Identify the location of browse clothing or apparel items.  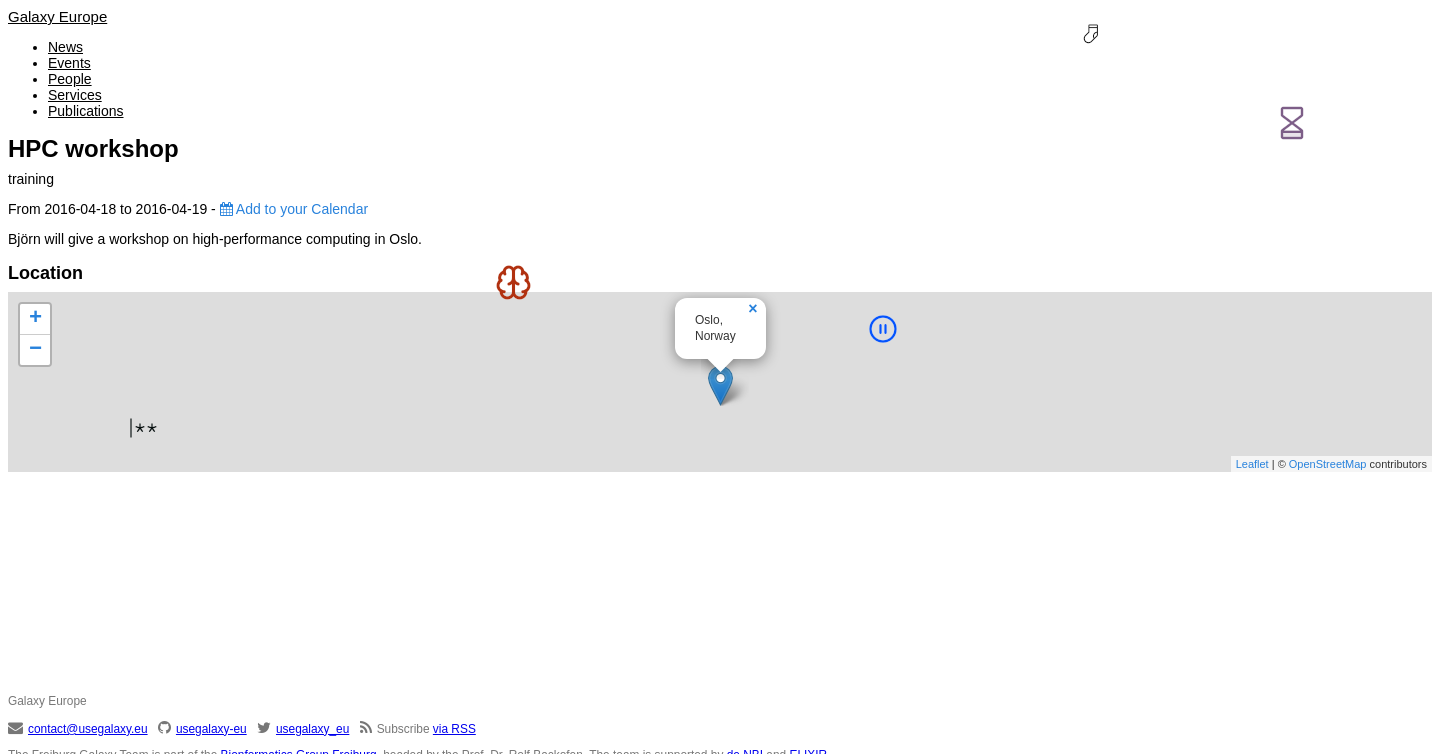
(1091, 33).